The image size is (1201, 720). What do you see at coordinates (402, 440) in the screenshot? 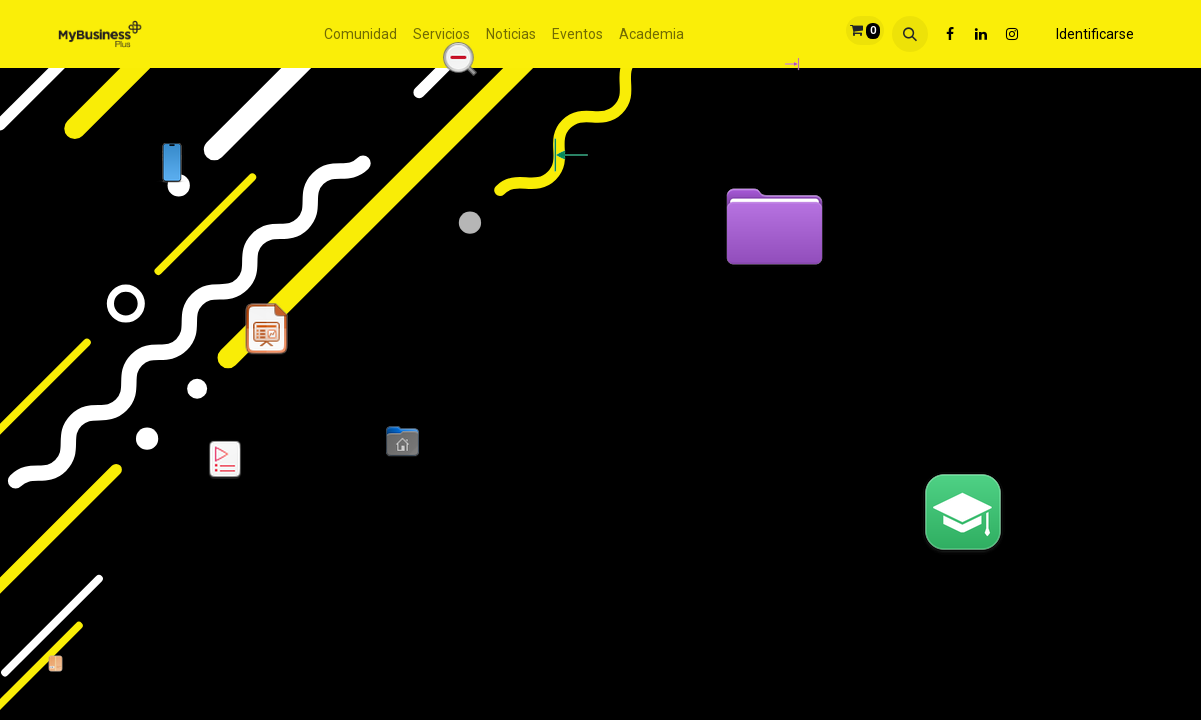
I see `access your home folder` at bounding box center [402, 440].